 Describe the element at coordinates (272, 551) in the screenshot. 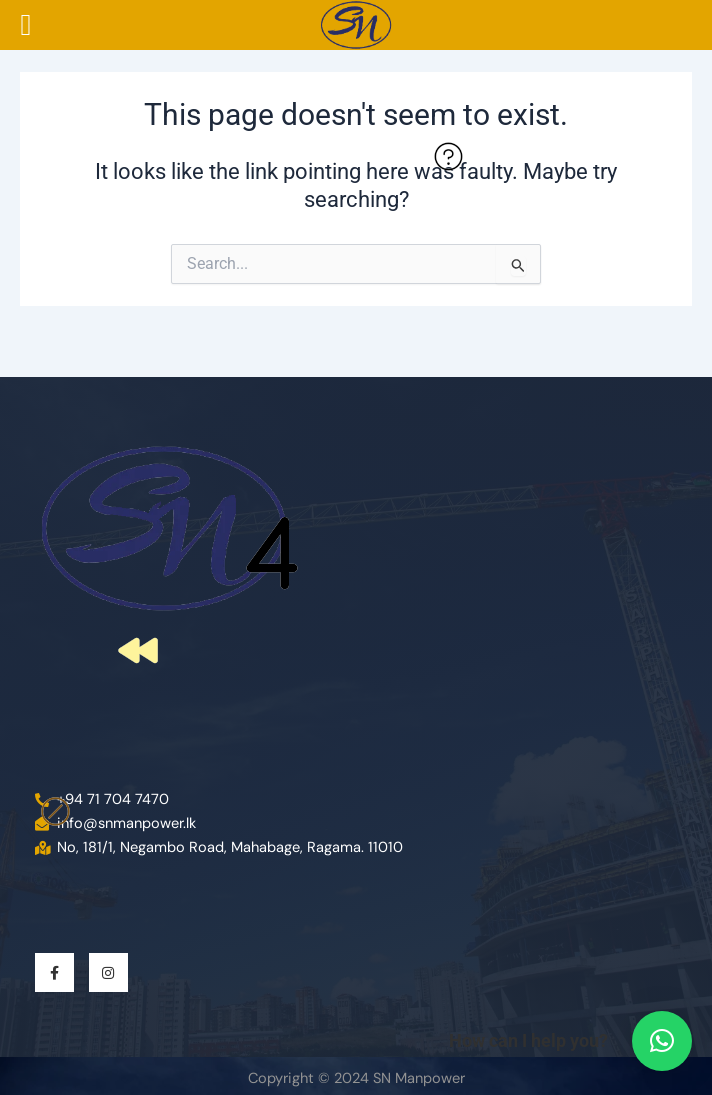

I see `indicates step 4 in a multi-step process` at that location.